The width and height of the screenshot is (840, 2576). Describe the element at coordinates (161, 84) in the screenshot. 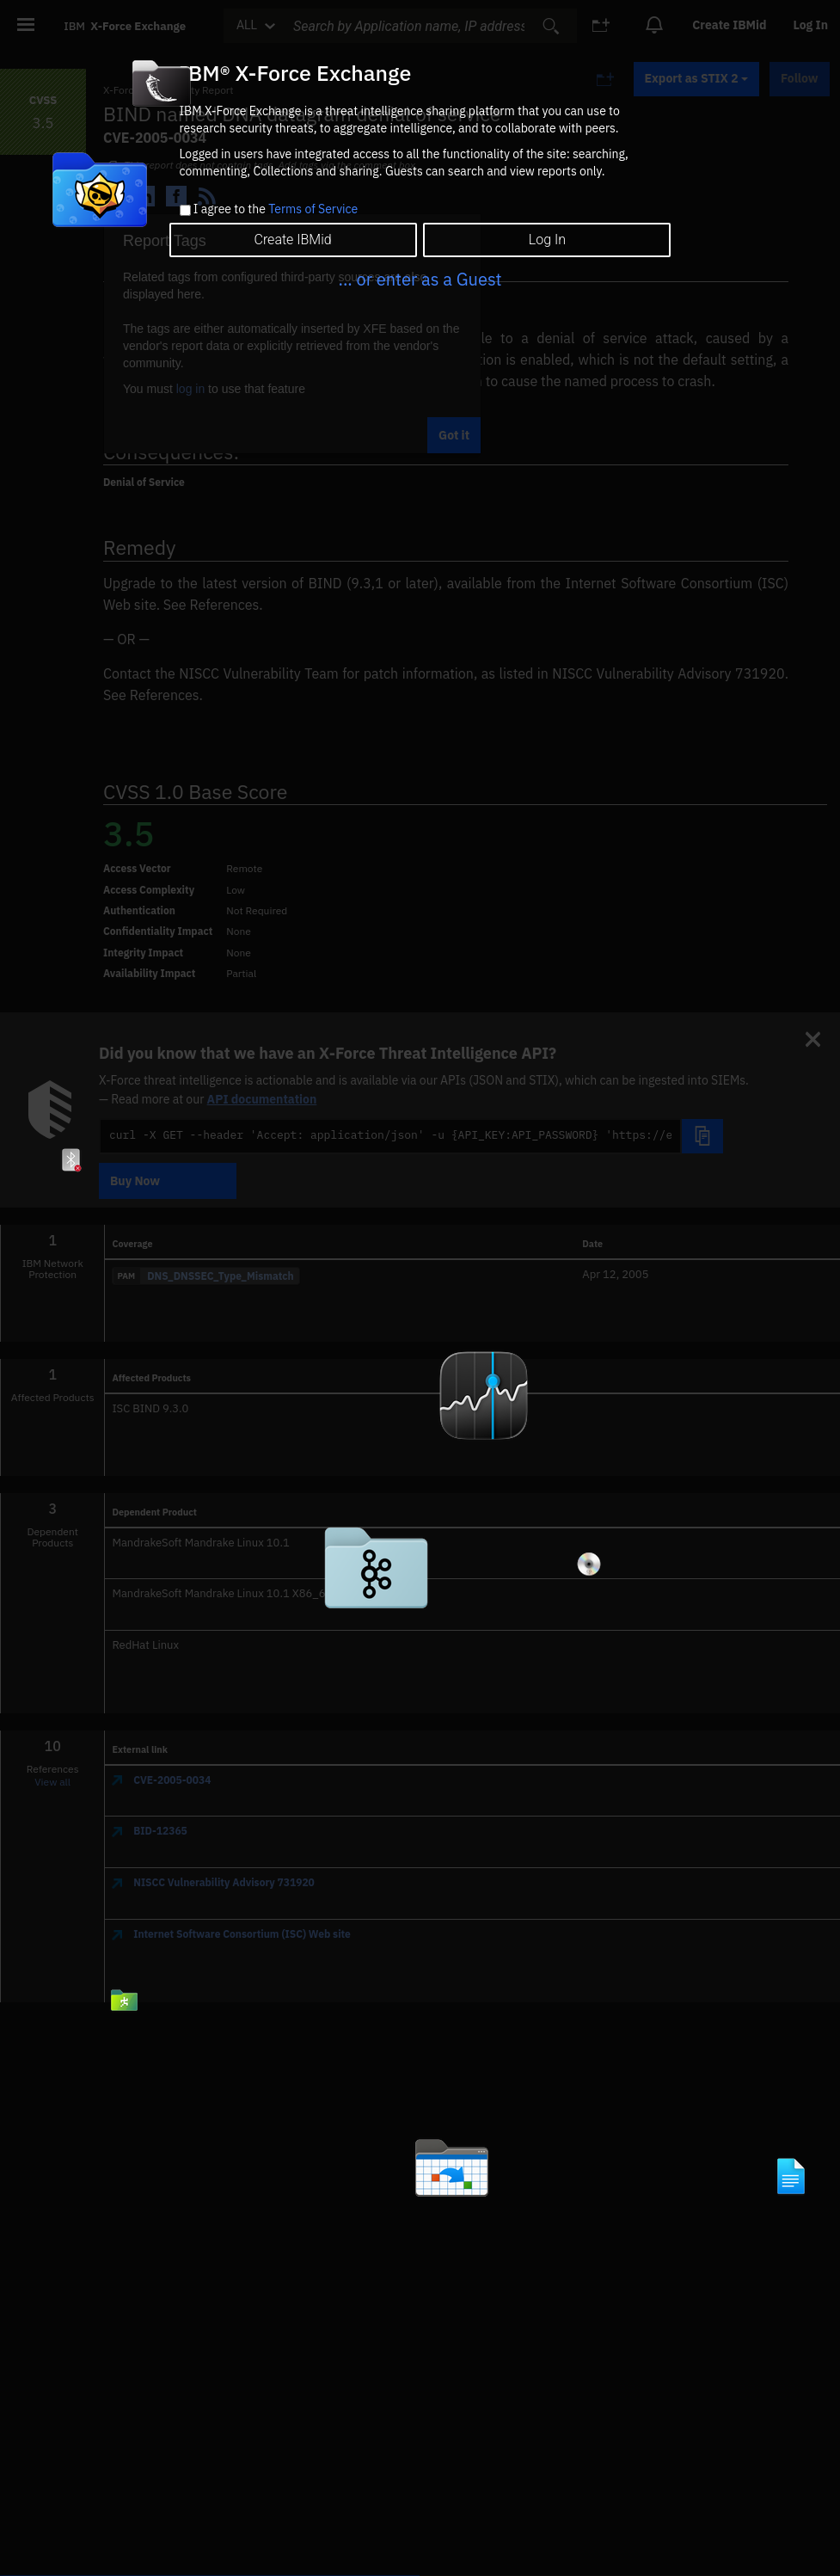

I see `open folder containing lab or experiment files` at that location.